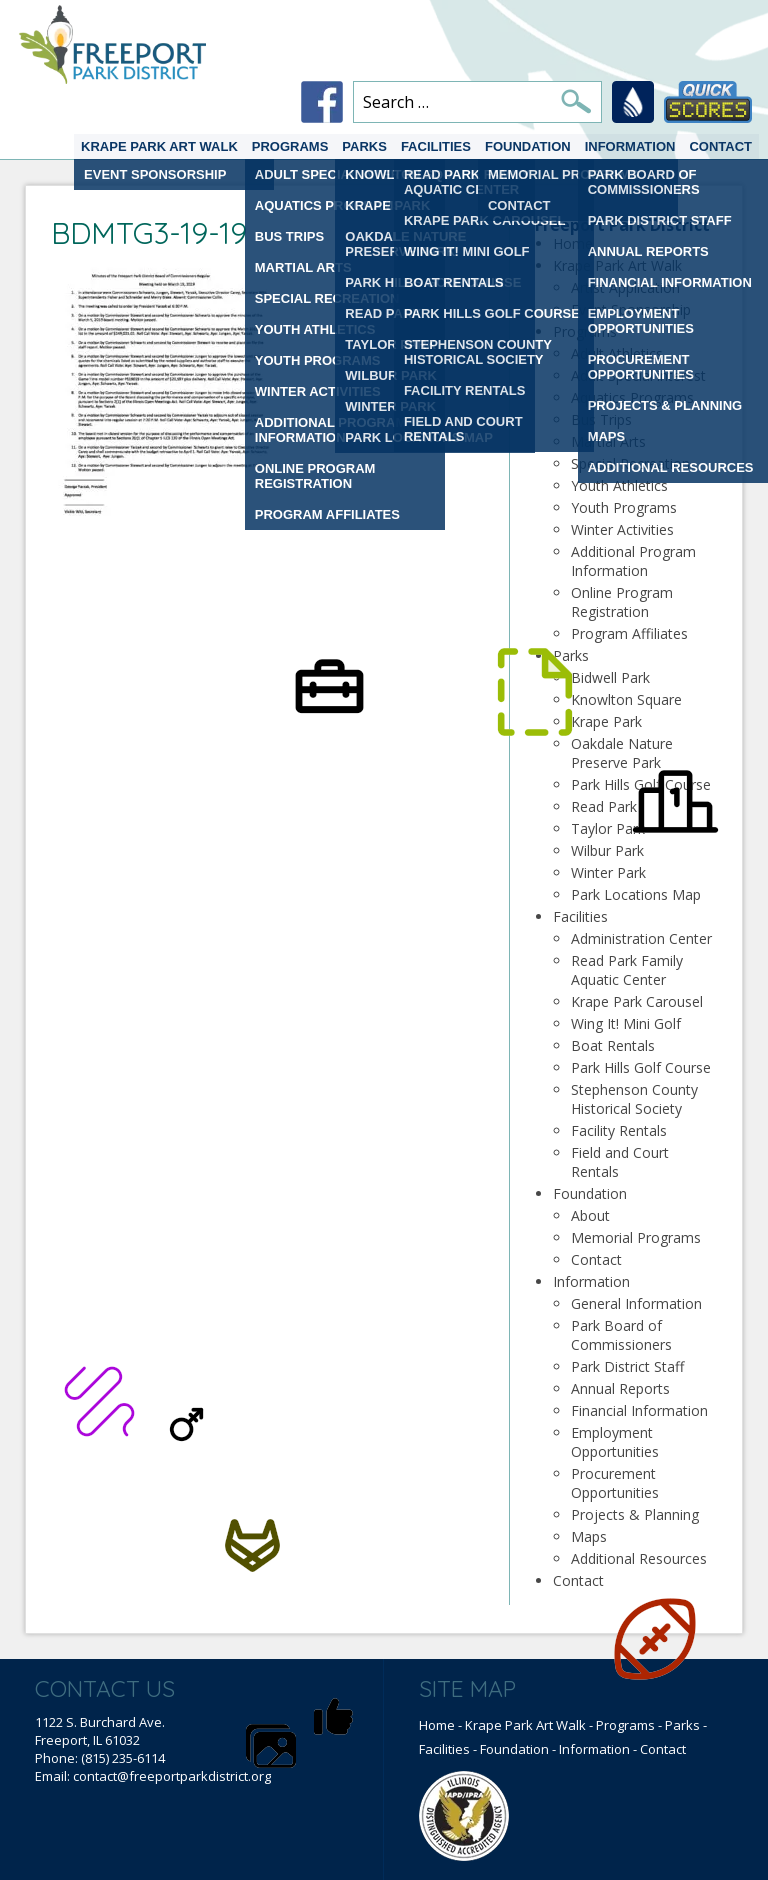 This screenshot has width=768, height=1880. Describe the element at coordinates (655, 1639) in the screenshot. I see `access sports scores and updates` at that location.